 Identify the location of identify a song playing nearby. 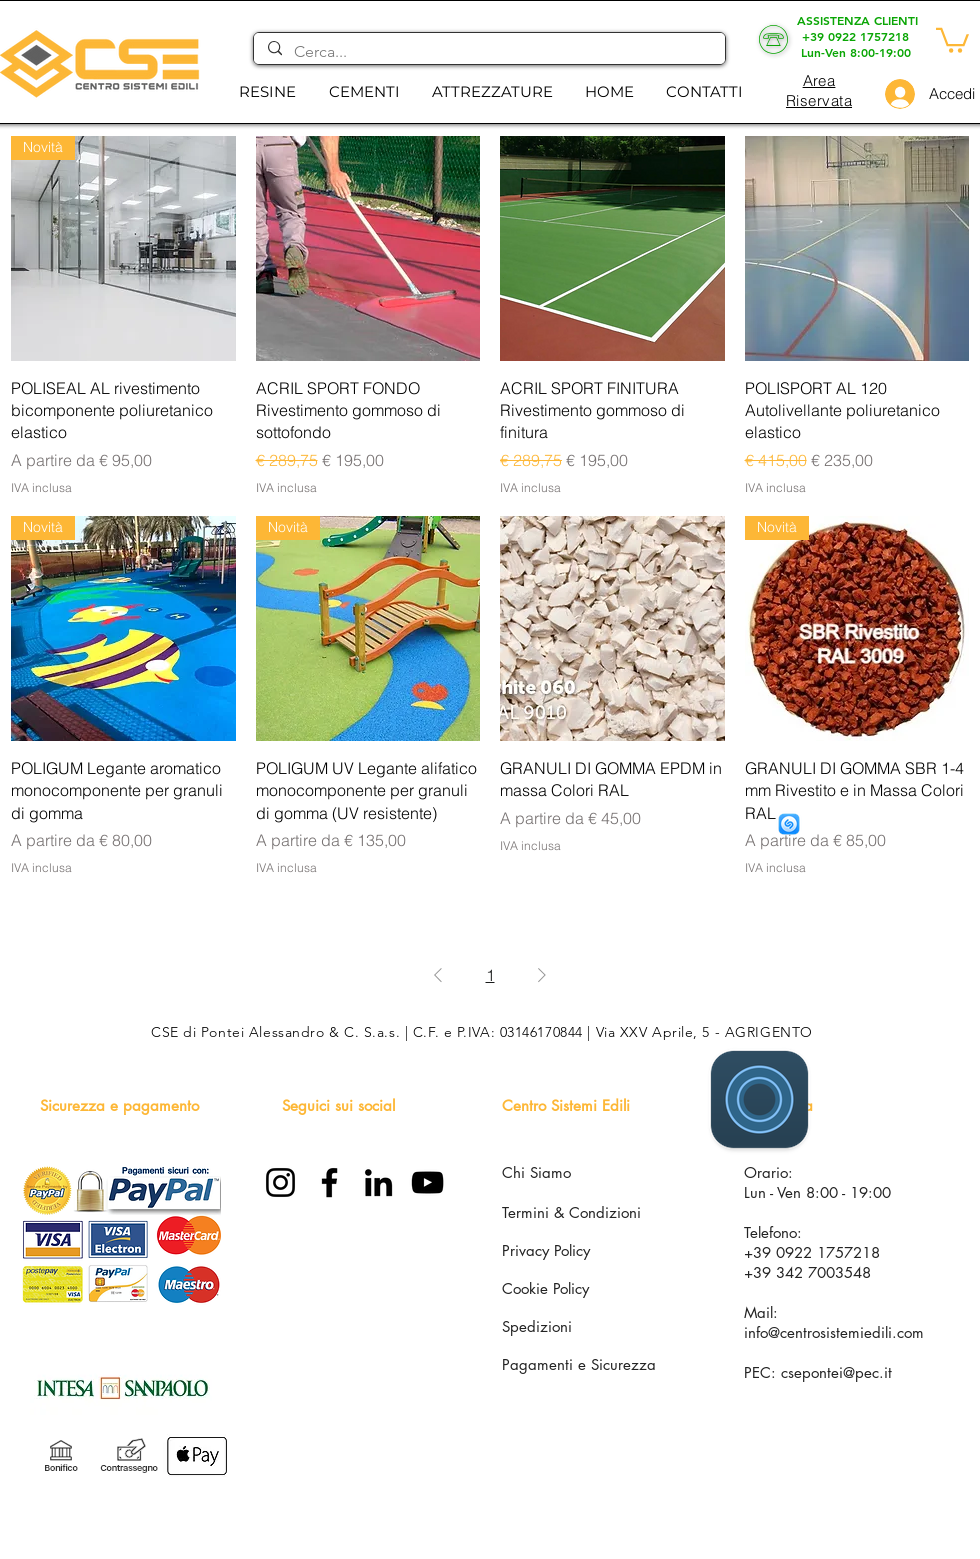
(789, 824).